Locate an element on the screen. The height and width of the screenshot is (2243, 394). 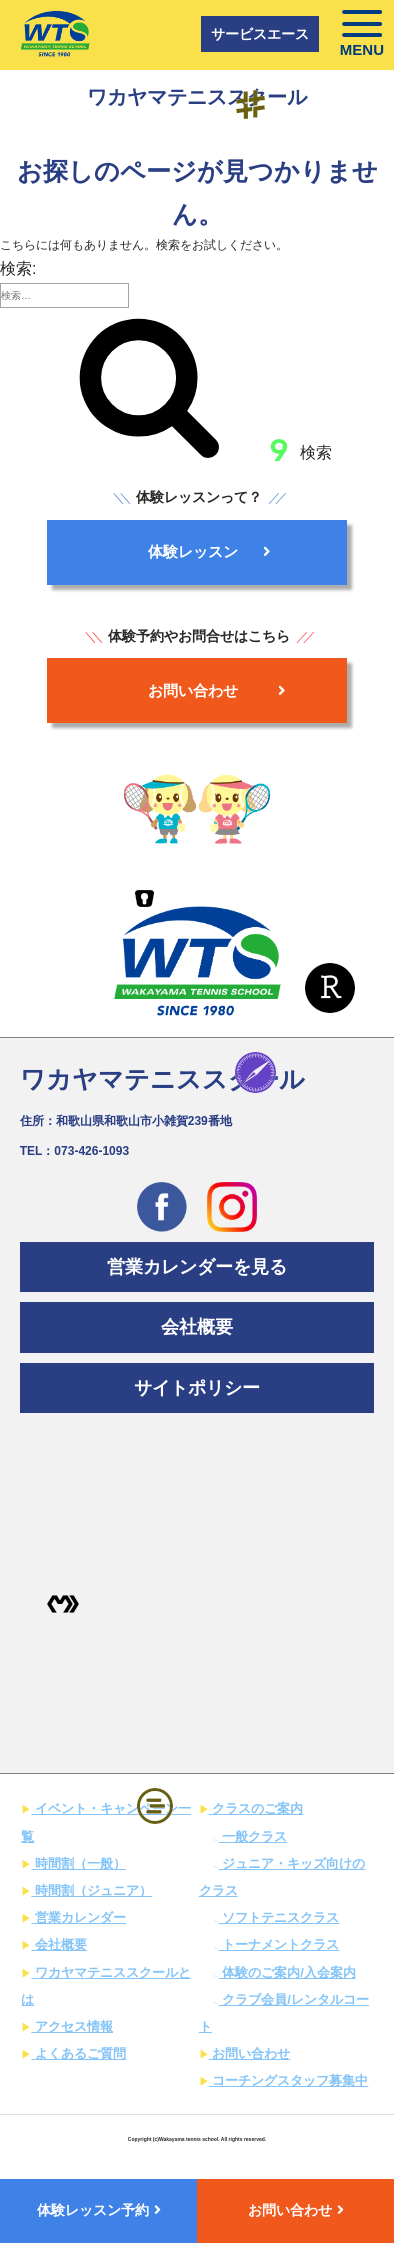
marko javascript framework logo is located at coordinates (63, 1604).